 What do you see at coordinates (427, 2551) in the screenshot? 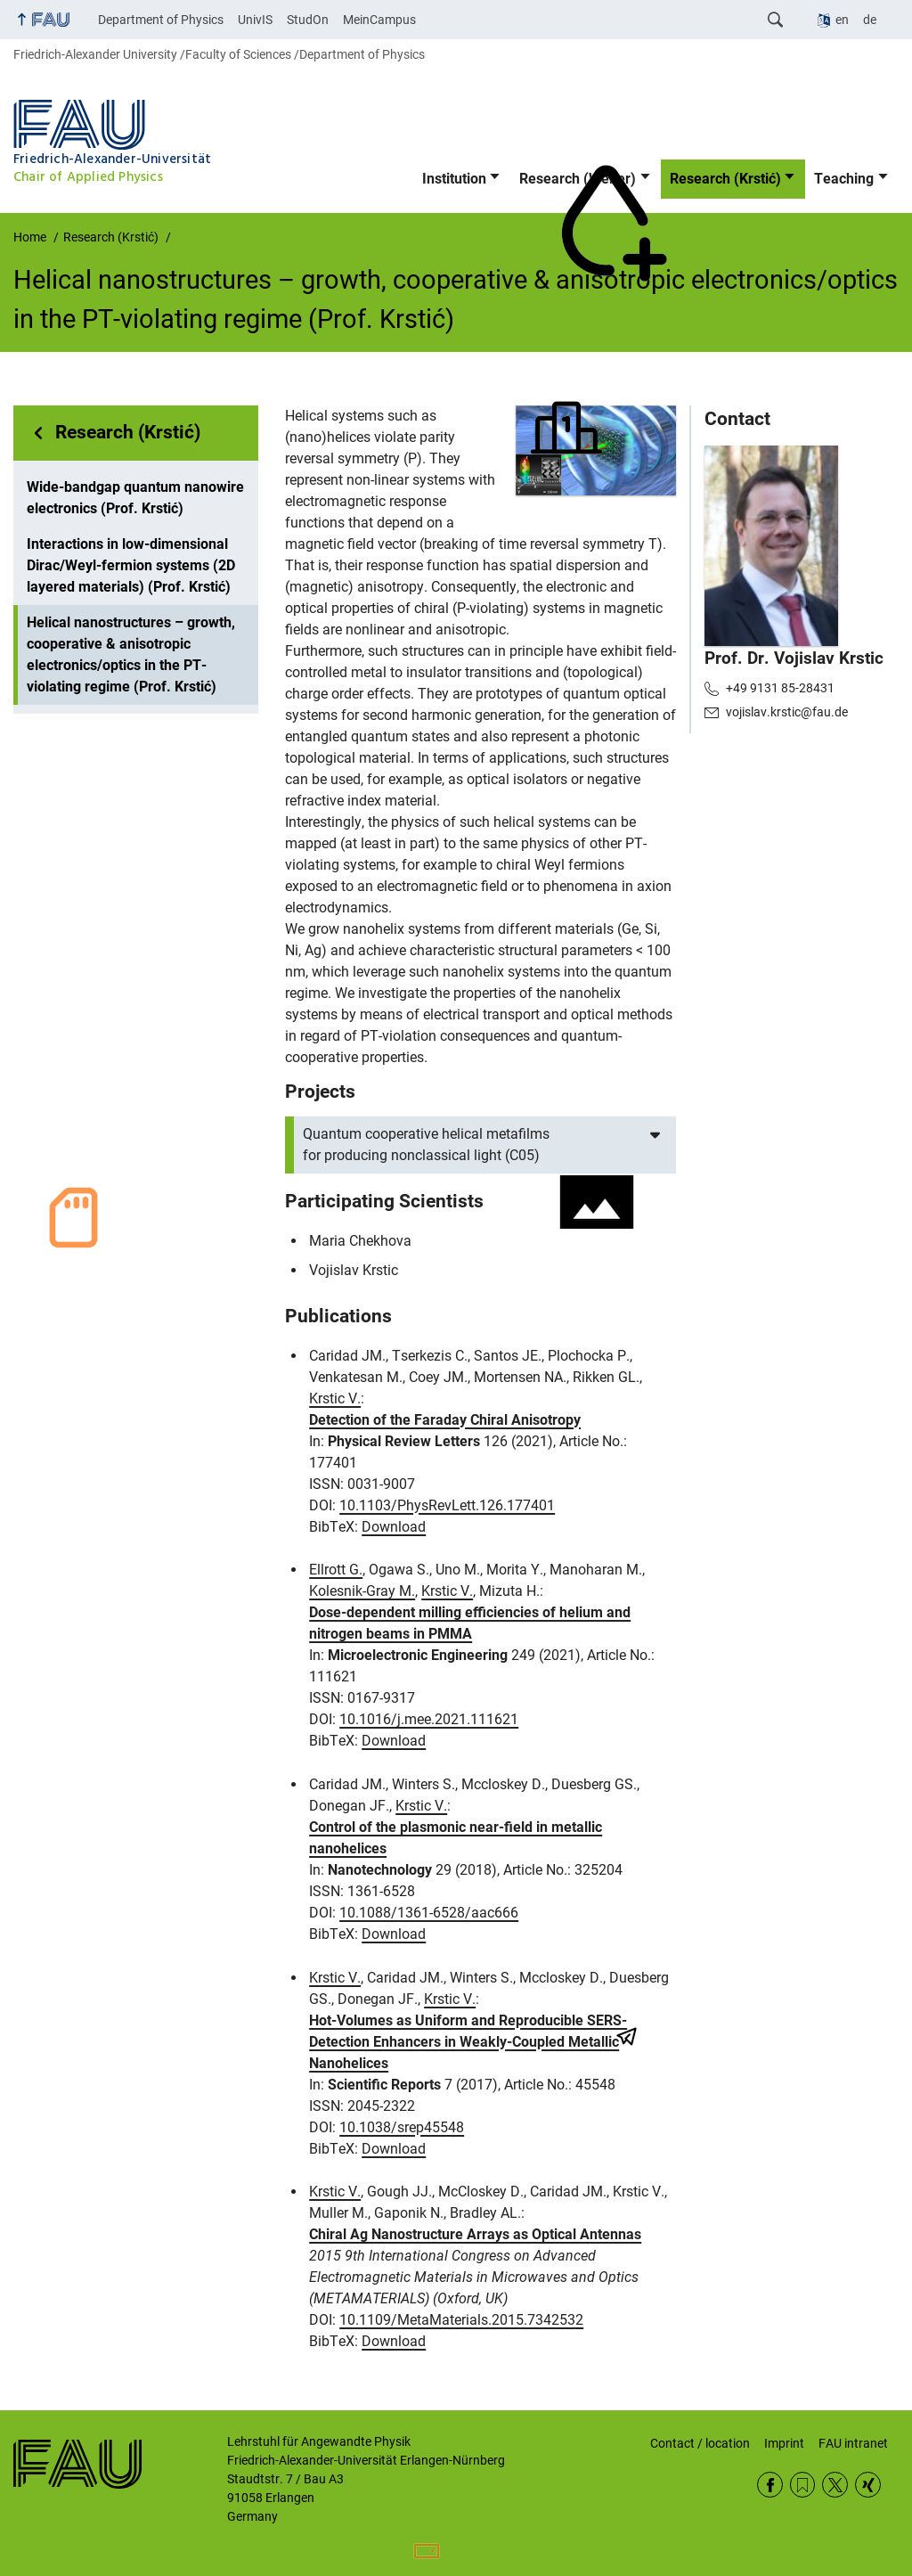
I see `access storage or hard drive settings` at bounding box center [427, 2551].